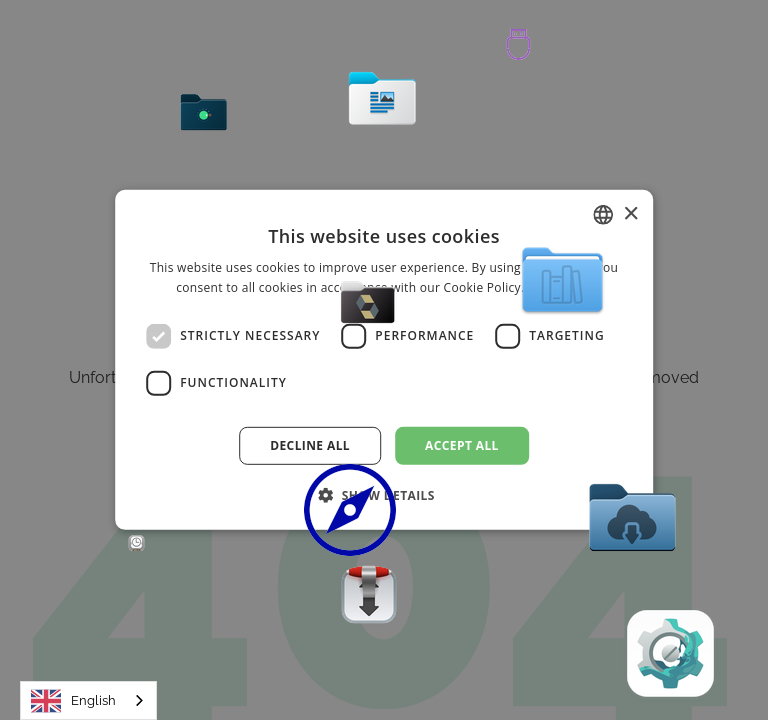 The width and height of the screenshot is (768, 720). Describe the element at coordinates (632, 520) in the screenshot. I see `open downloads folder` at that location.